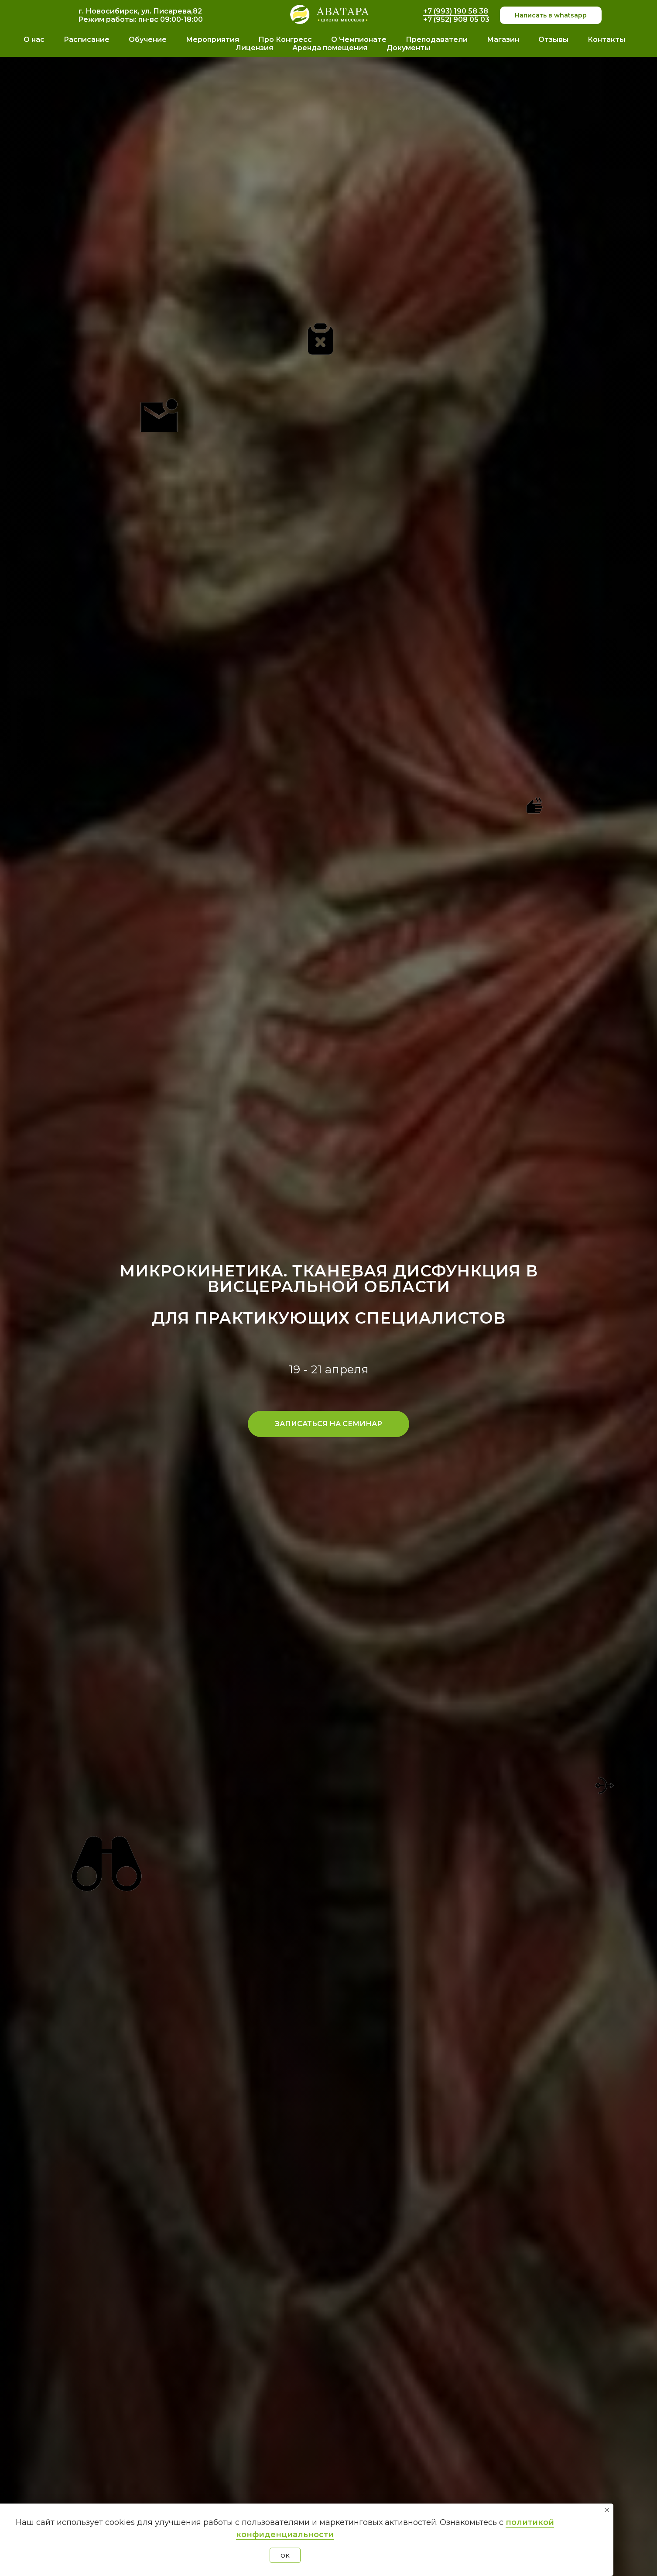  Describe the element at coordinates (106, 1864) in the screenshot. I see `search or explore content` at that location.